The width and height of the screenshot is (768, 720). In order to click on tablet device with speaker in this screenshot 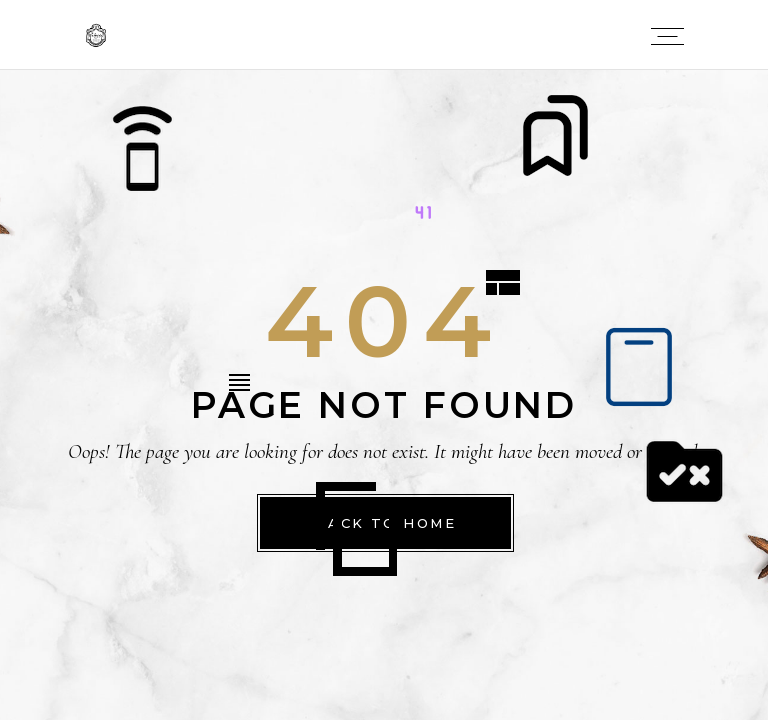, I will do `click(639, 367)`.